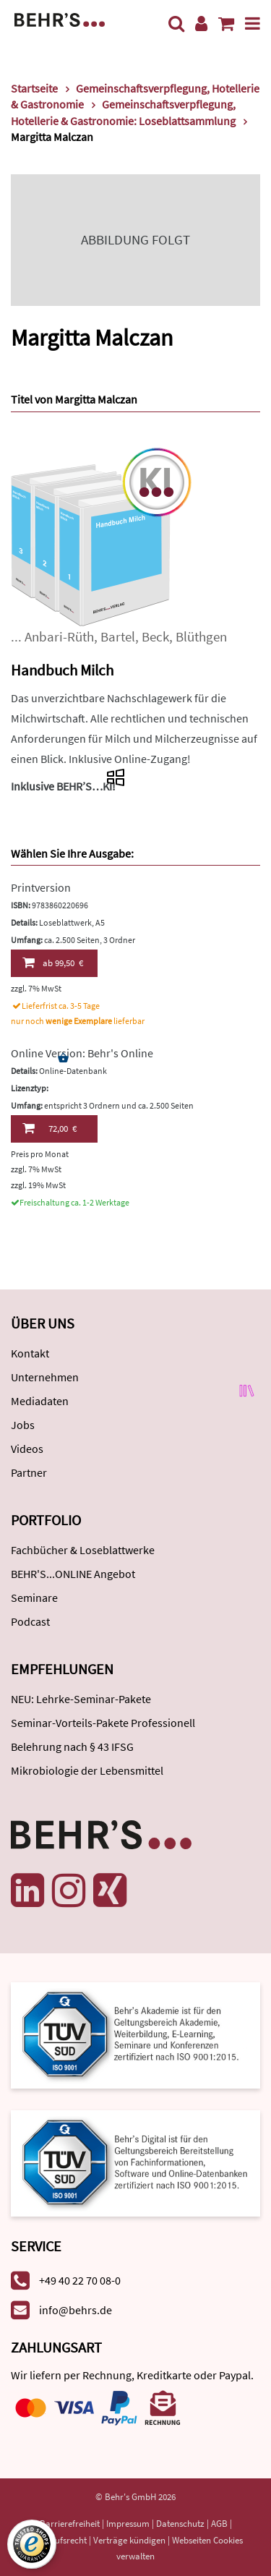 The width and height of the screenshot is (271, 2576). Describe the element at coordinates (63, 1057) in the screenshot. I see `view your shopping basket` at that location.